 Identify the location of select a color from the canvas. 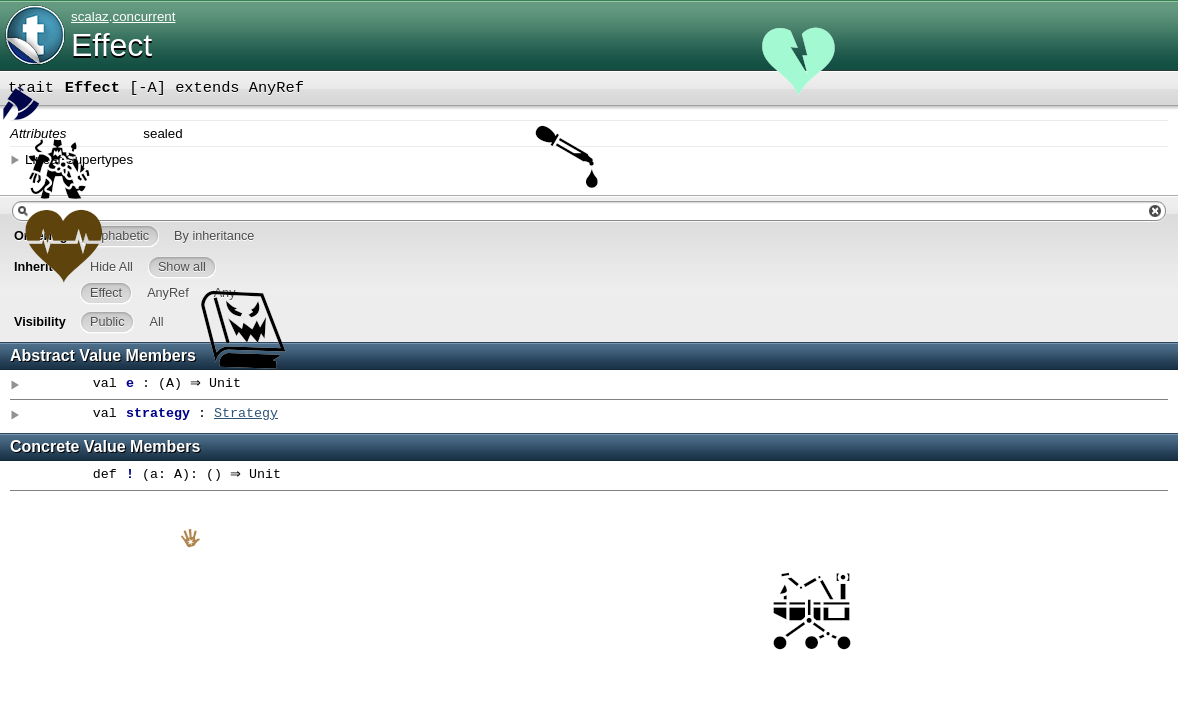
(566, 156).